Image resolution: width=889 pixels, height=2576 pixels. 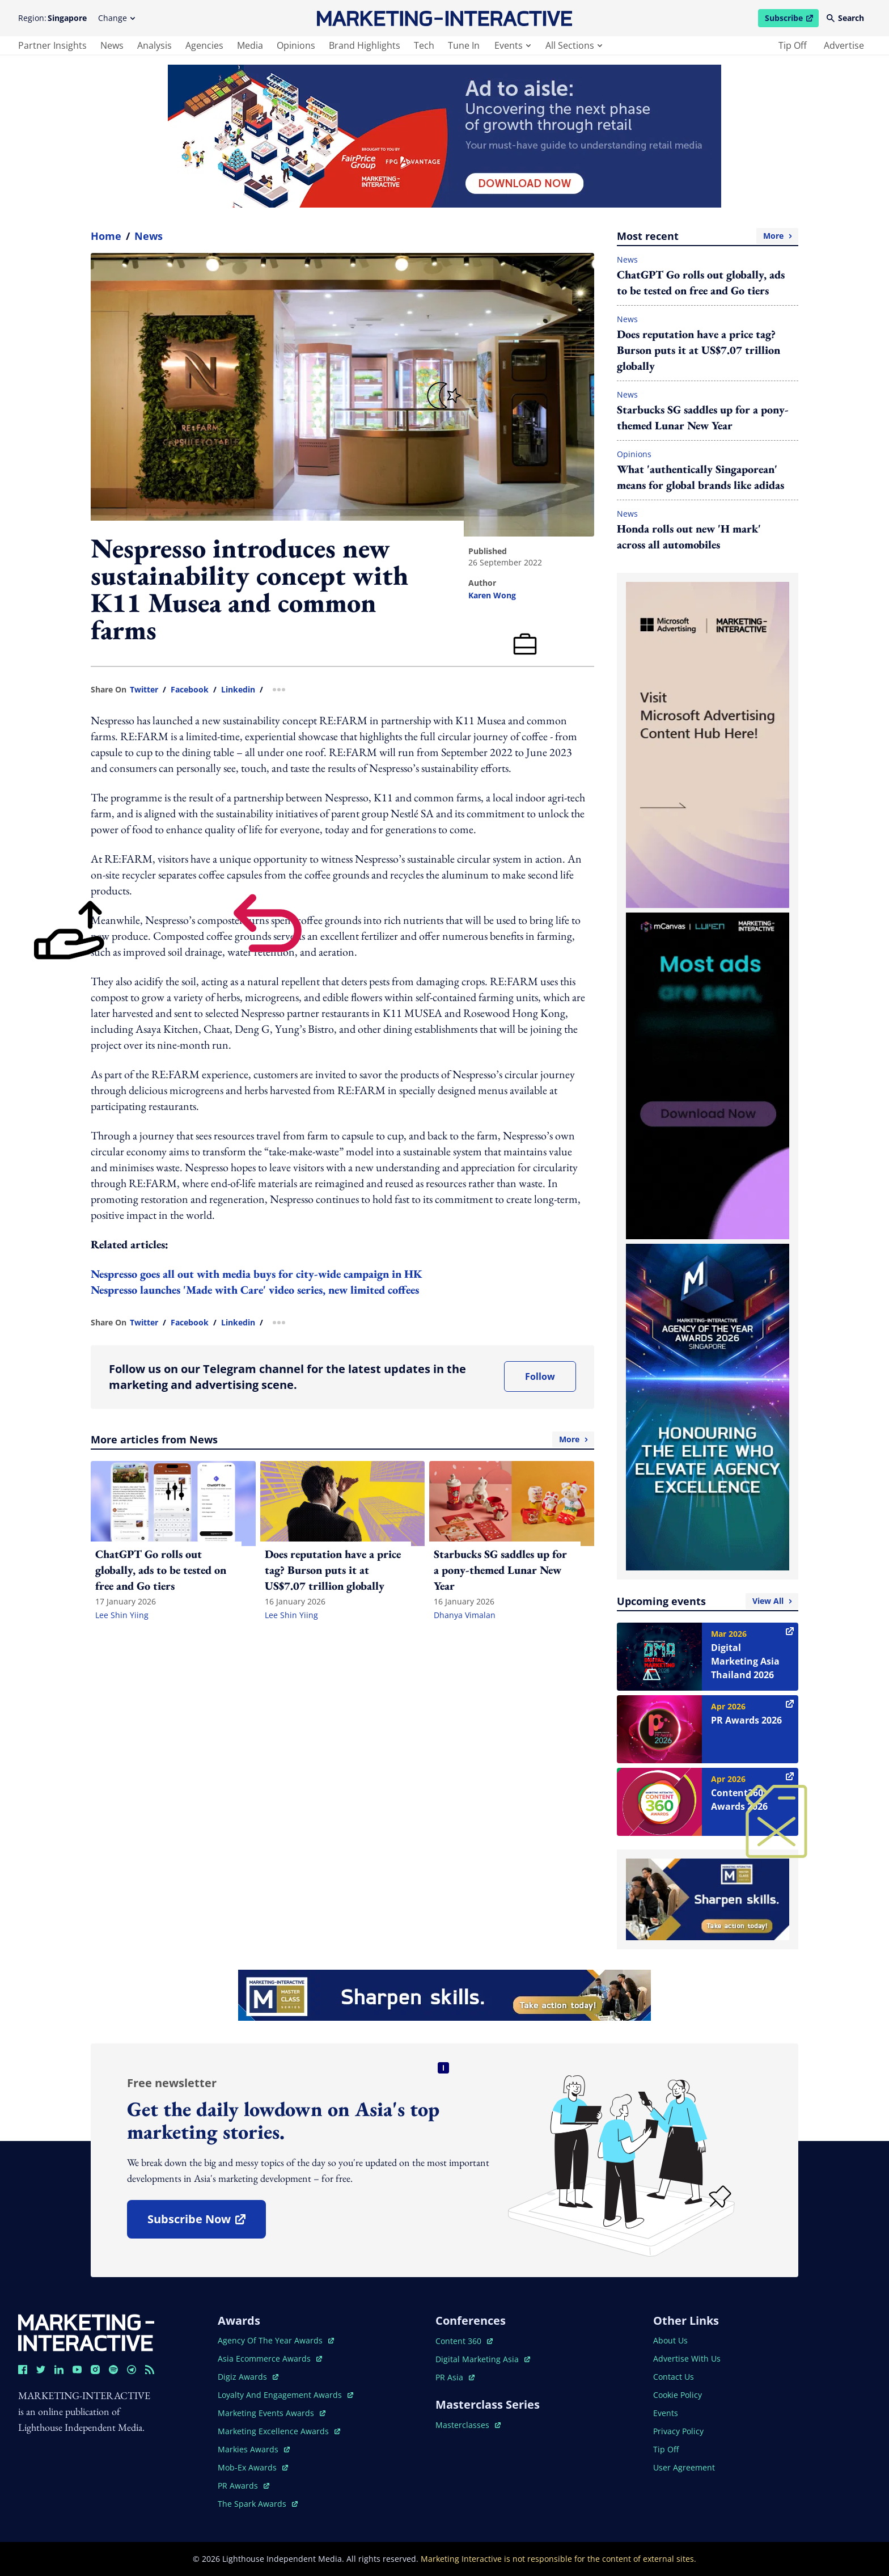 What do you see at coordinates (175, 1491) in the screenshot?
I see `adjust settings or preferences` at bounding box center [175, 1491].